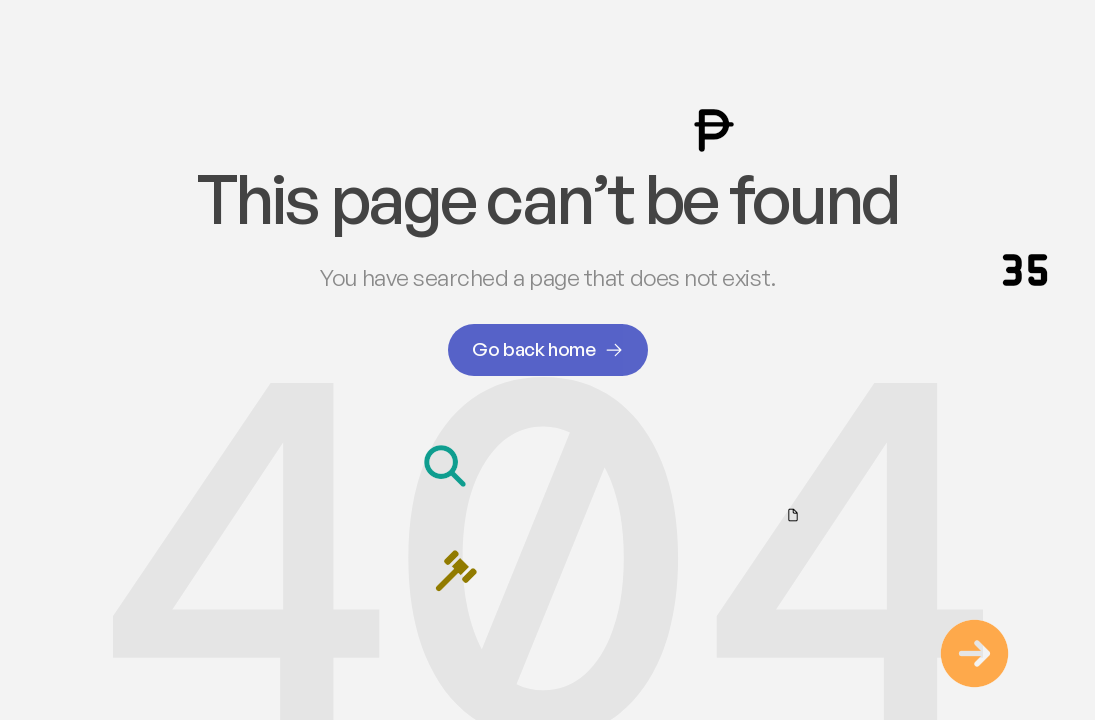 The height and width of the screenshot is (720, 1095). What do you see at coordinates (455, 572) in the screenshot?
I see `access legal terms and conditions` at bounding box center [455, 572].